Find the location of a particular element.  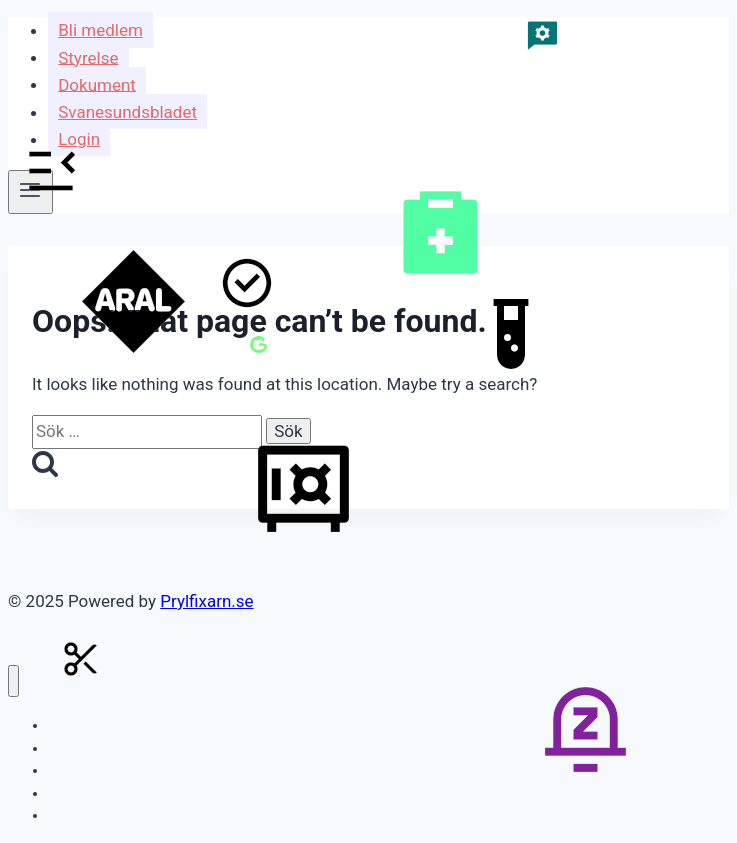

access lab results or medical tests is located at coordinates (511, 334).